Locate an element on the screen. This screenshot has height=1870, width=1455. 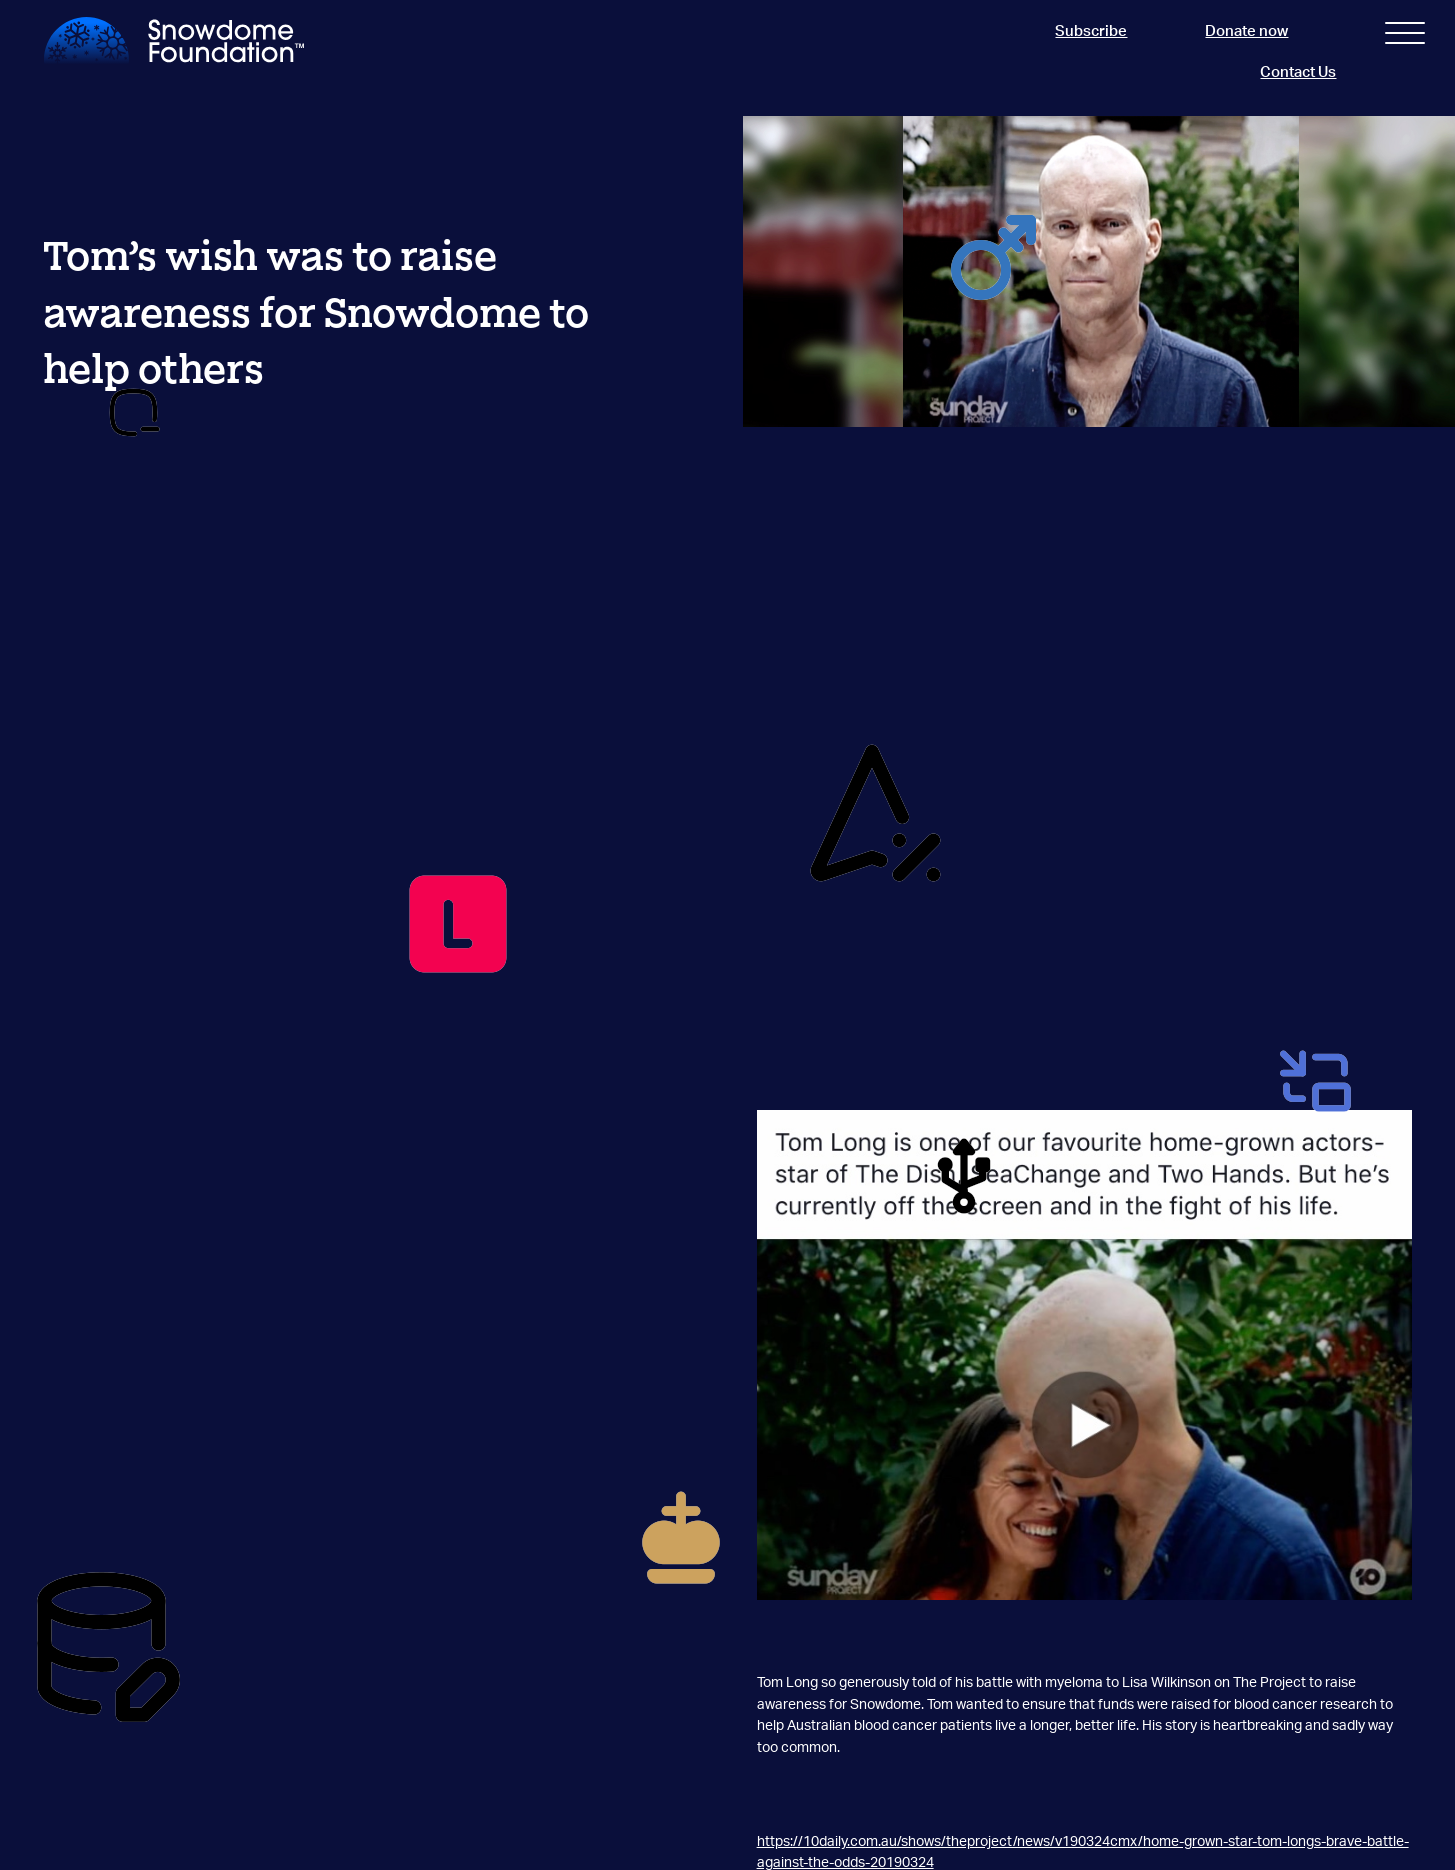
view discounted or sale locations nearby is located at coordinates (872, 813).